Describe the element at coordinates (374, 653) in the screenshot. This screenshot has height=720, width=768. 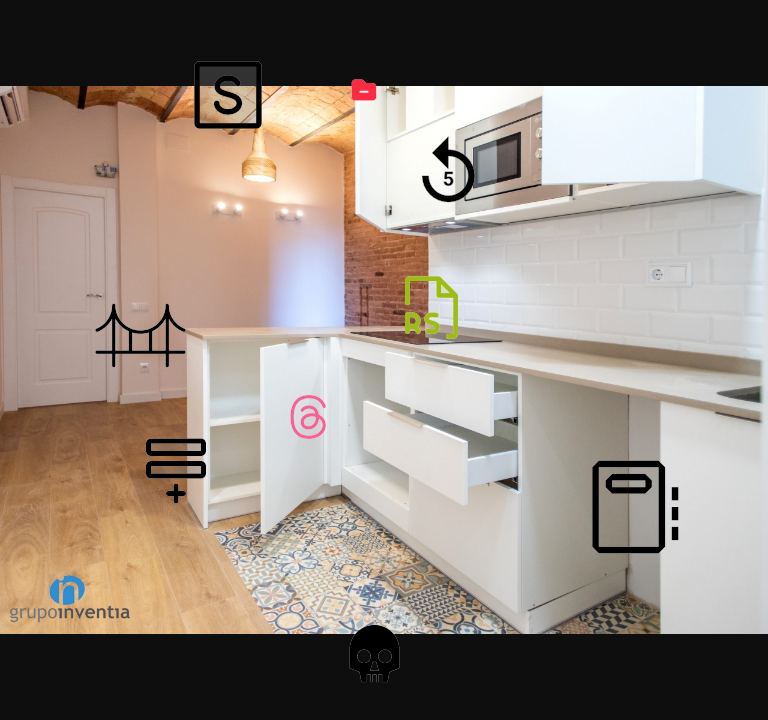
I see `indicates danger or hazardous content` at that location.